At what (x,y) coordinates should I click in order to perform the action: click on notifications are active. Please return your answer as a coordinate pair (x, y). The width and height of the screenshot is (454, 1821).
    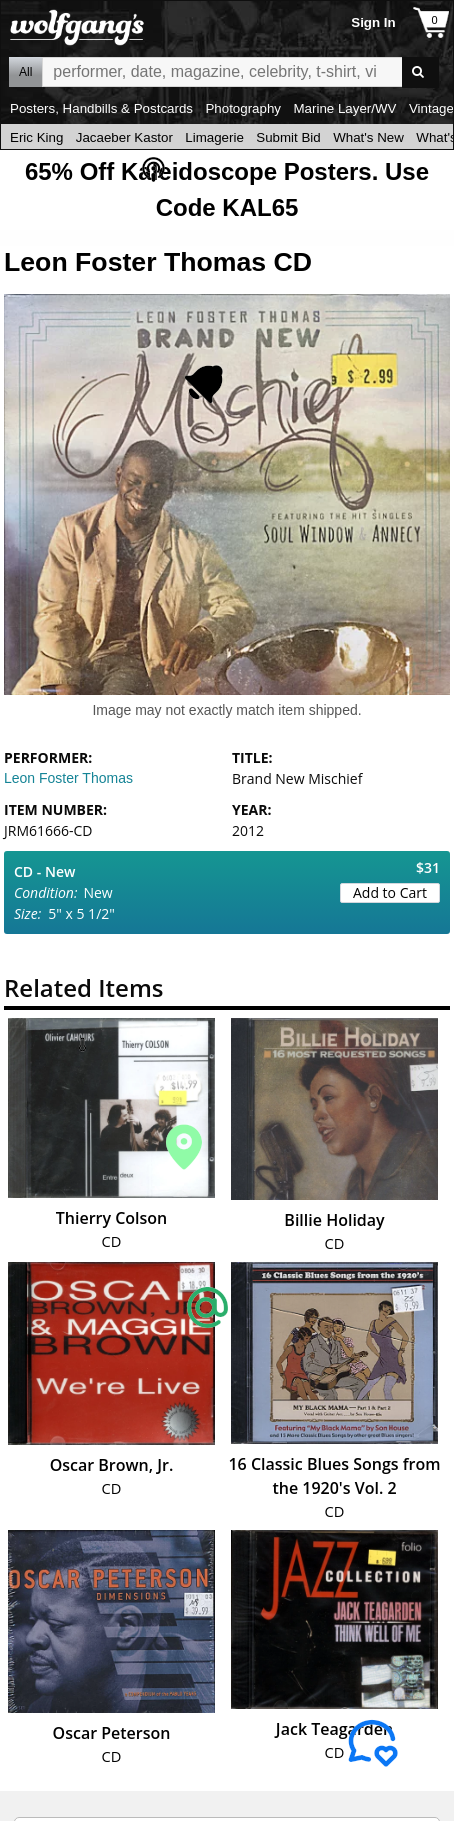
    Looking at the image, I should click on (204, 384).